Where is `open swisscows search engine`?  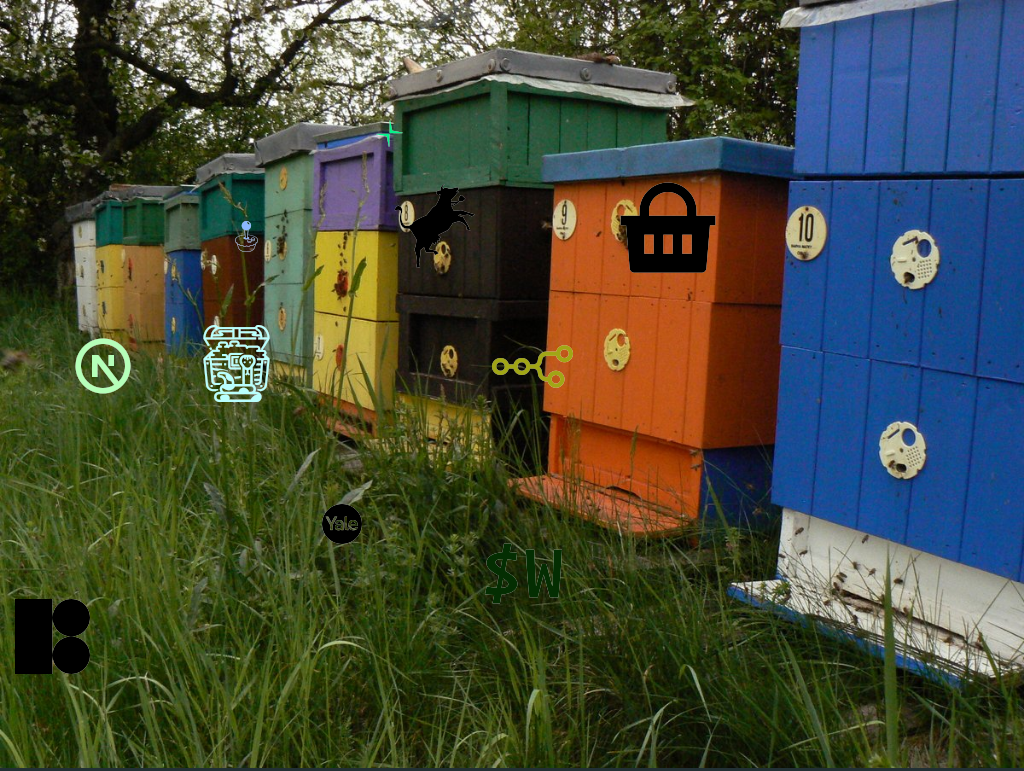
open swisscows search engine is located at coordinates (435, 226).